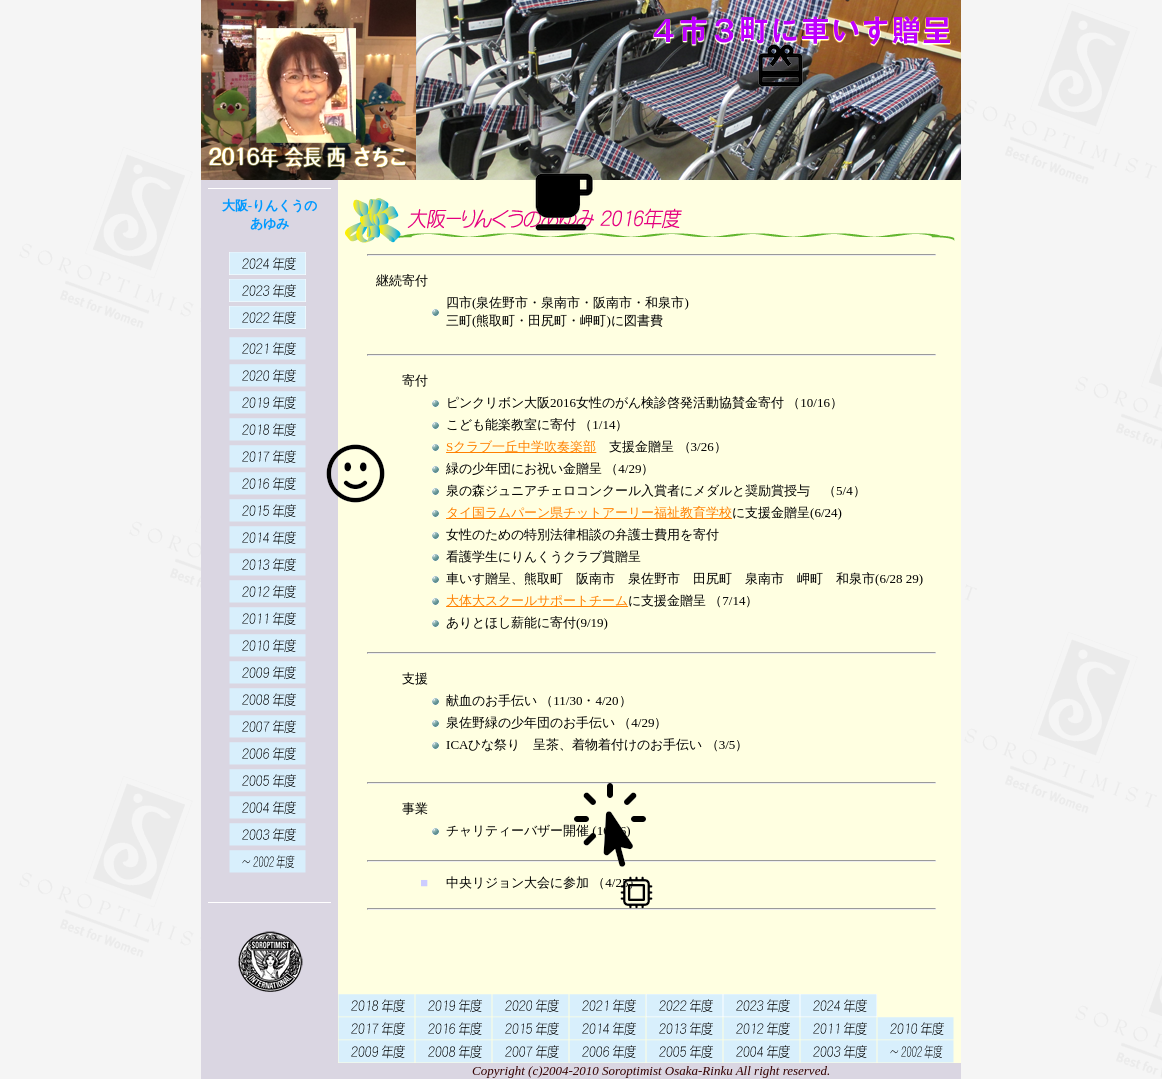 This screenshot has height=1079, width=1162. Describe the element at coordinates (610, 825) in the screenshot. I see `click or tap interaction indicator` at that location.